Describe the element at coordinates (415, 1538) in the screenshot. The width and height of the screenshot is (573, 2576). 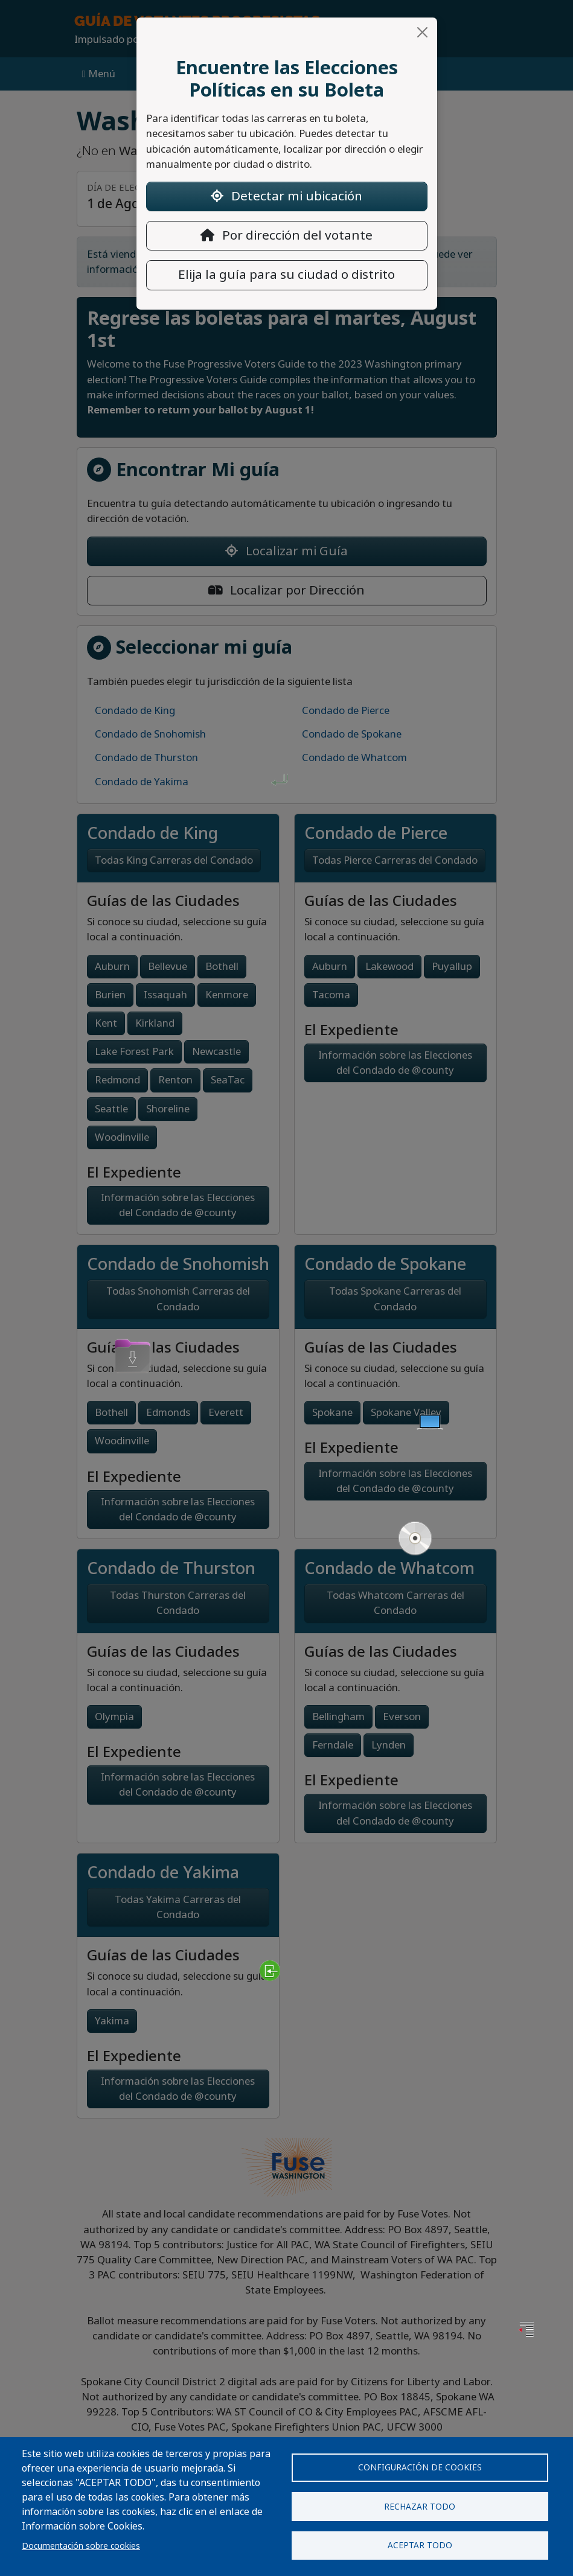
I see `access DVD-RW drive or disc` at that location.